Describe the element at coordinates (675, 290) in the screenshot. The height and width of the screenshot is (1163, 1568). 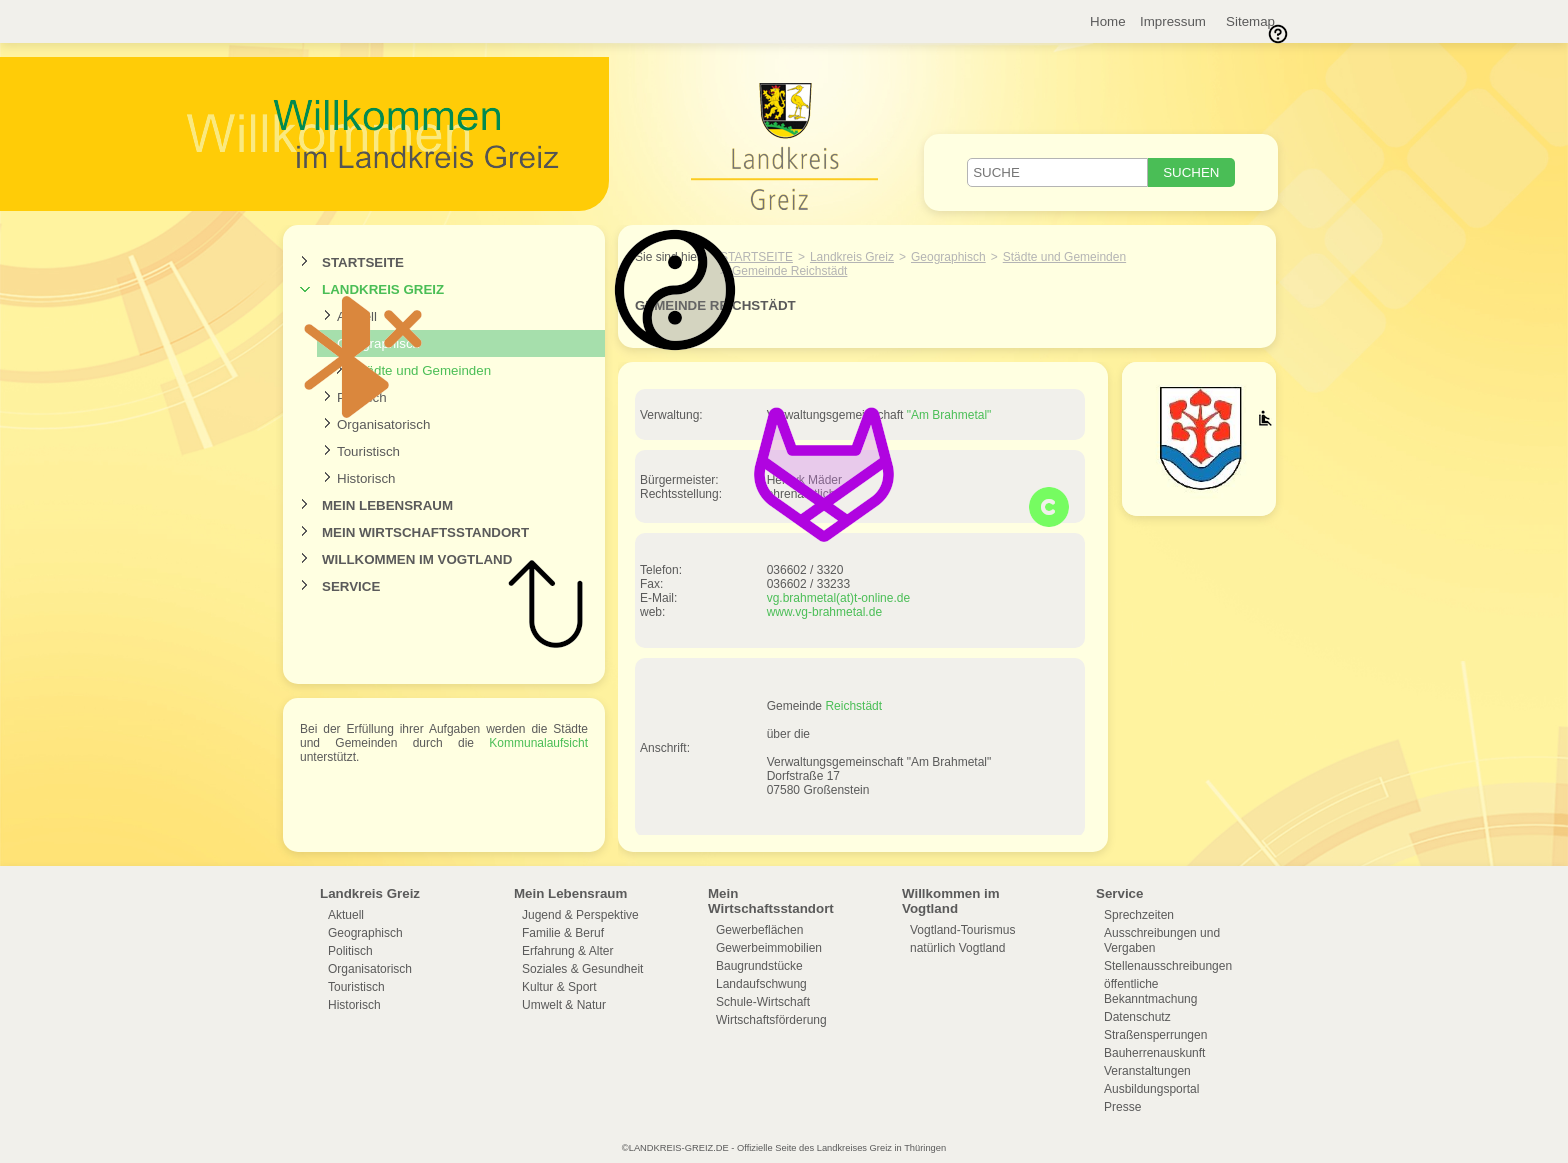
I see `toggle balance or harmony mode` at that location.